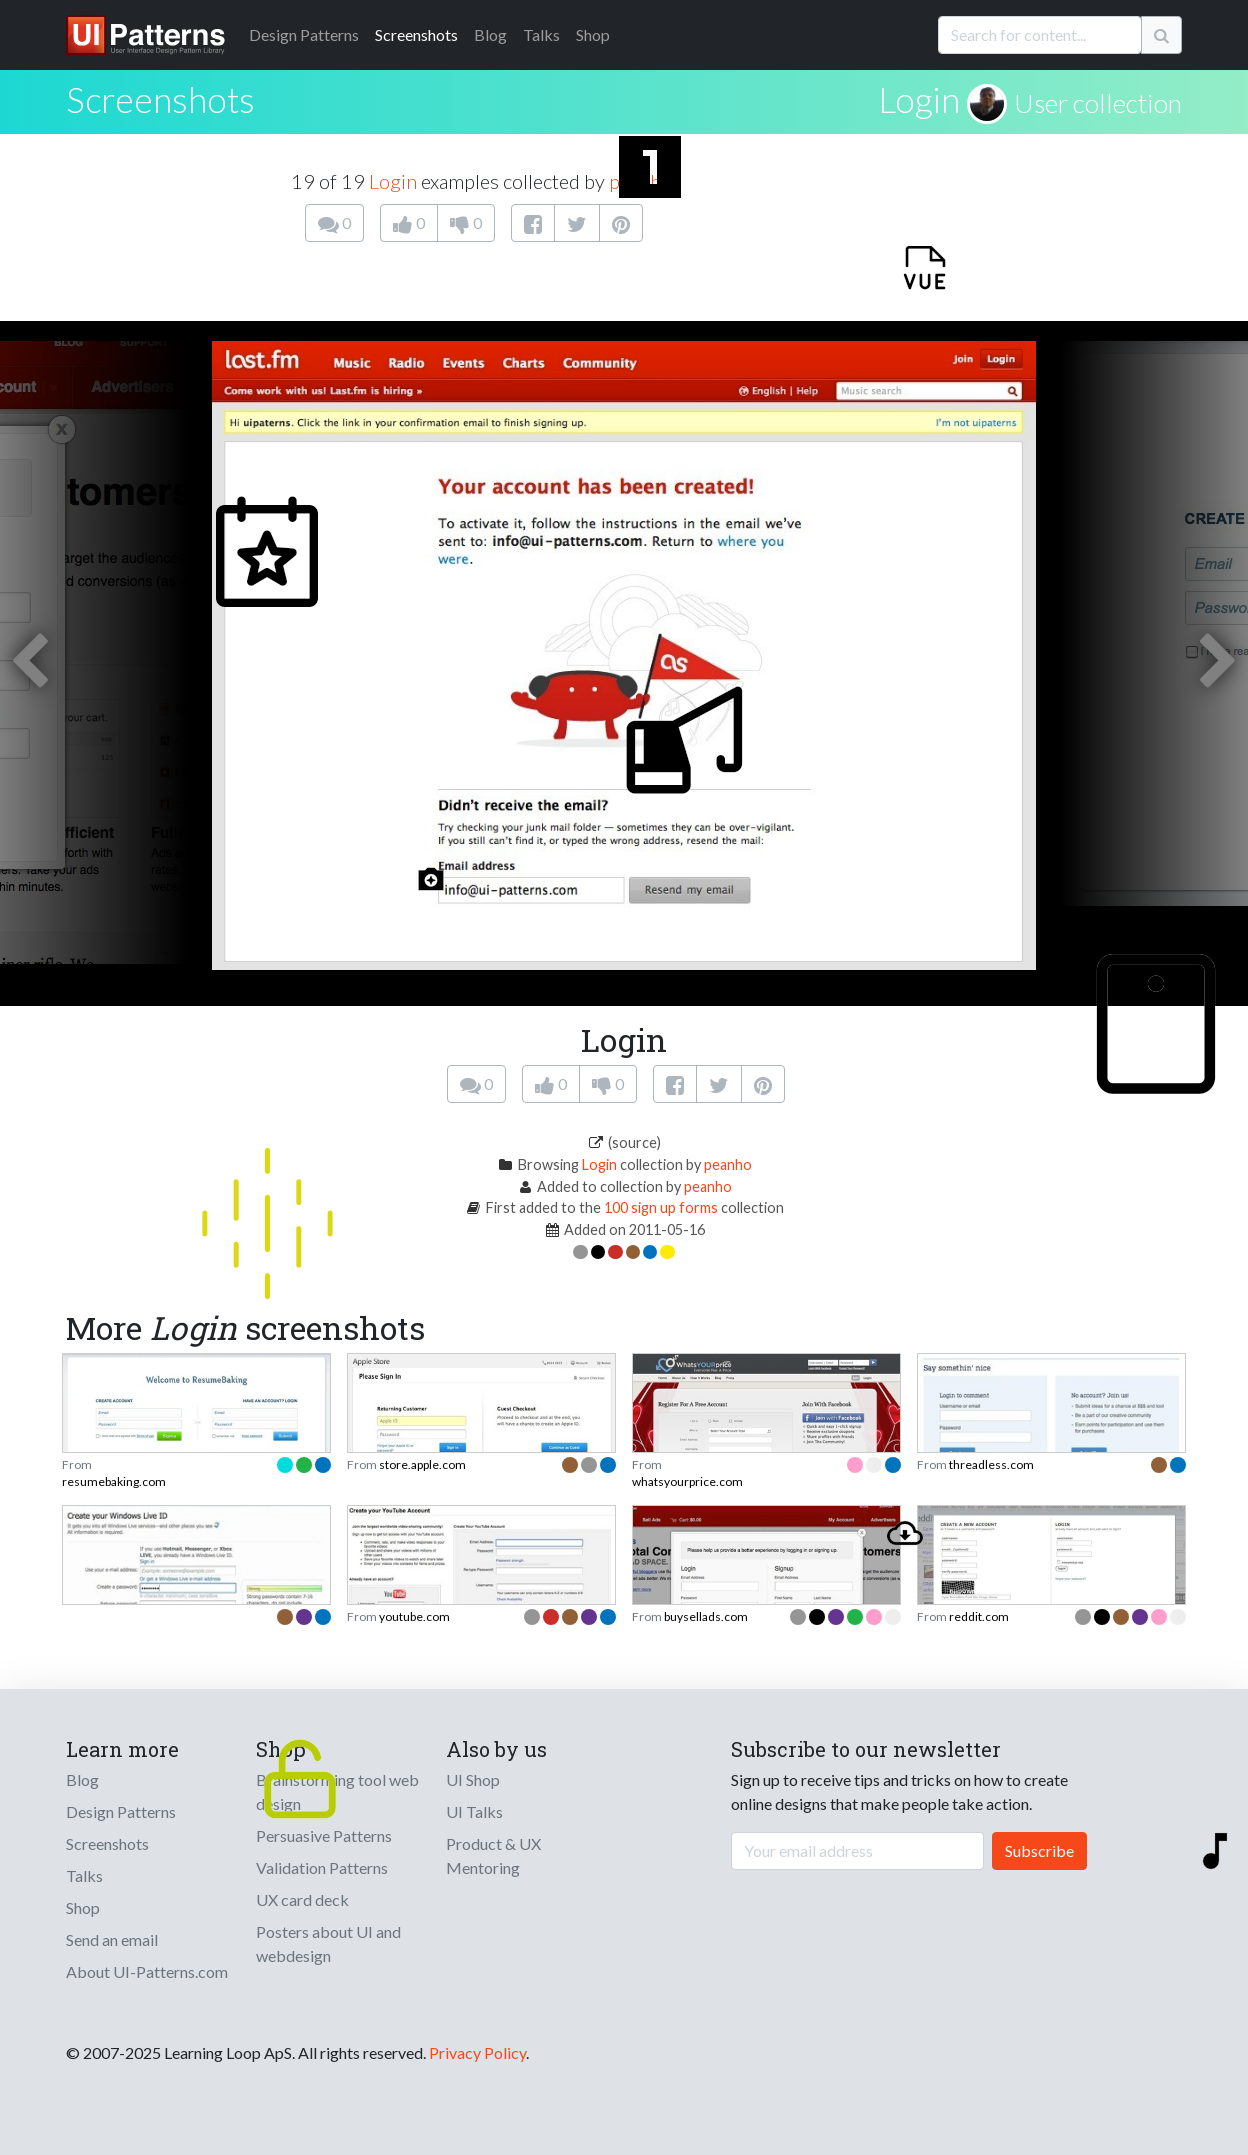 This screenshot has width=1248, height=2155. Describe the element at coordinates (650, 167) in the screenshot. I see `select option one or first item` at that location.